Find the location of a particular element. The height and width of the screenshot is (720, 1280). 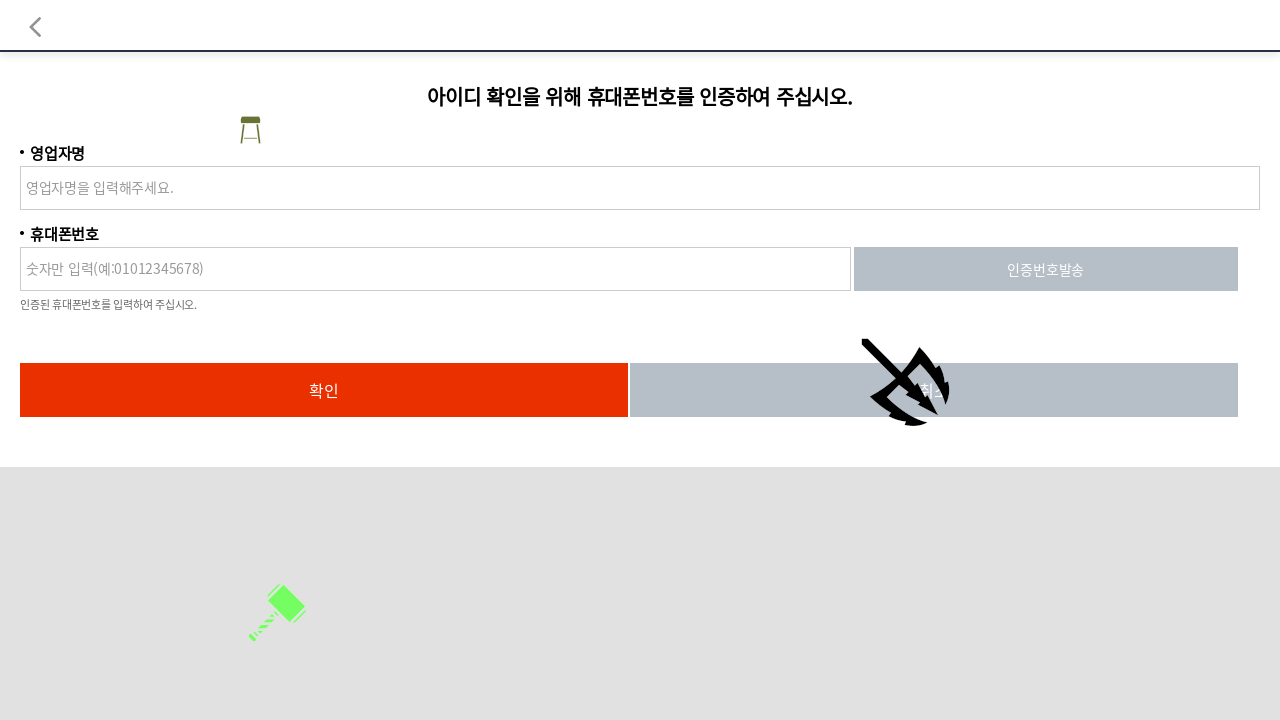

select harpoon or trident weapon is located at coordinates (906, 382).